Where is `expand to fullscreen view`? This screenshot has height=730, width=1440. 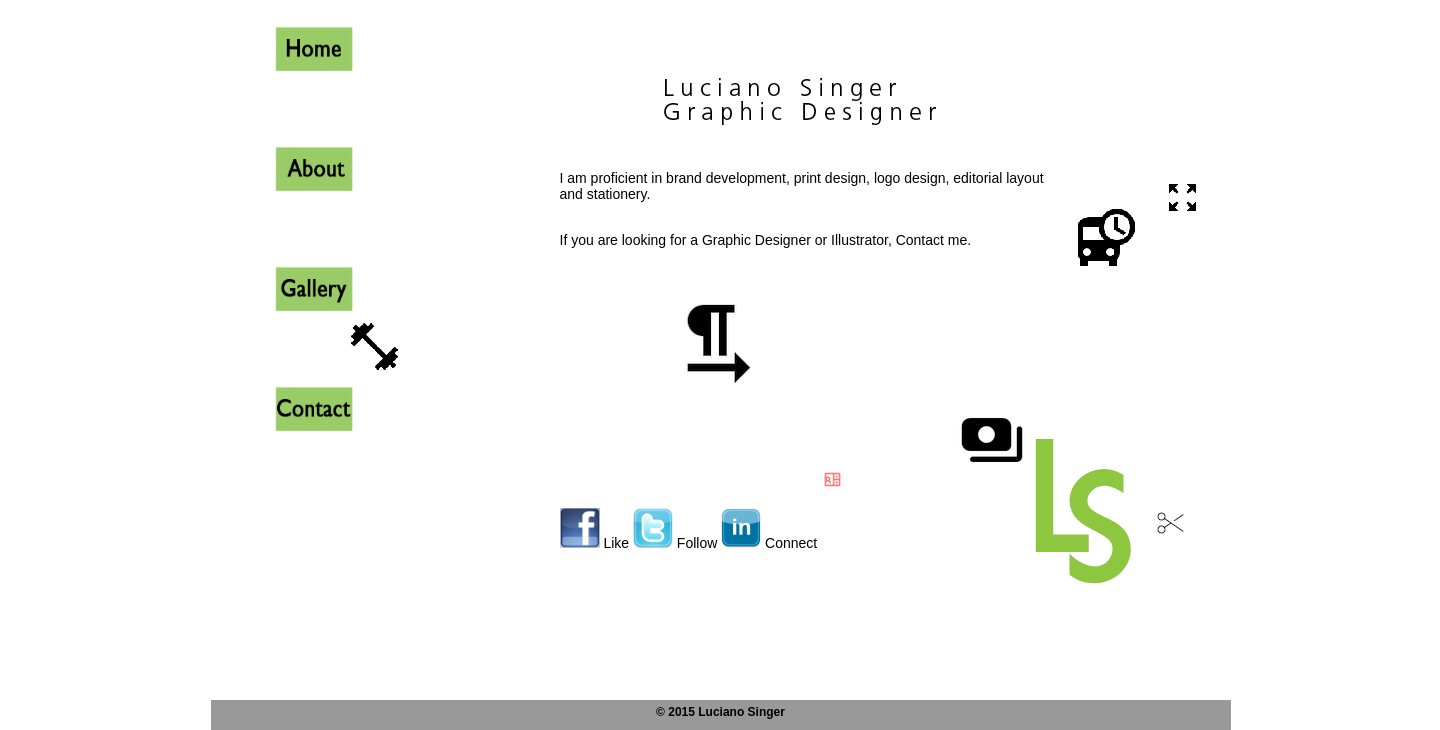 expand to fullscreen view is located at coordinates (1182, 197).